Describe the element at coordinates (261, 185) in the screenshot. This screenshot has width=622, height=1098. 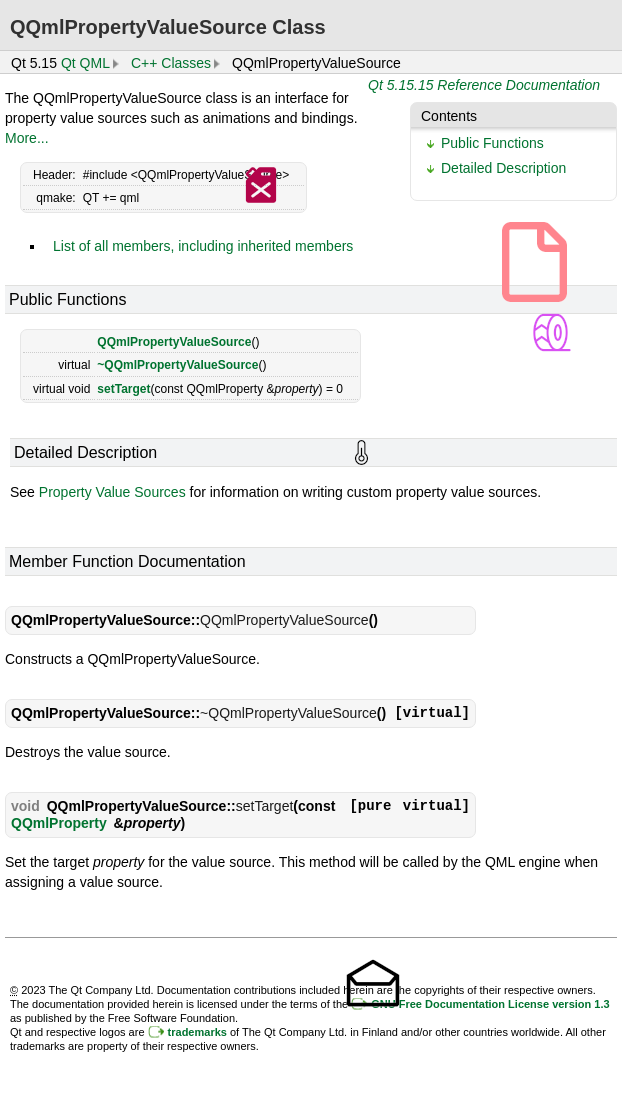
I see `indicates fuel or gas station nearby` at that location.